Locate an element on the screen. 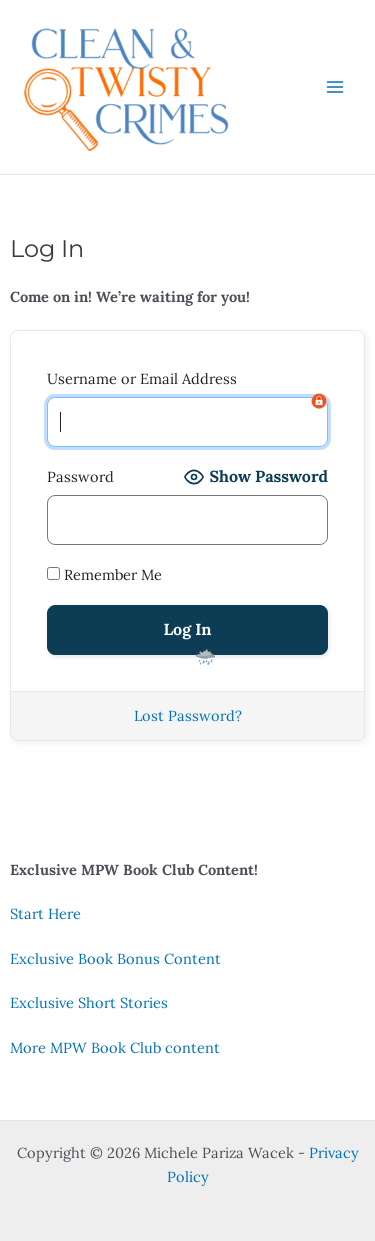 Image resolution: width=375 pixels, height=1241 pixels. indicates a file or folder is read-only is located at coordinates (319, 401).